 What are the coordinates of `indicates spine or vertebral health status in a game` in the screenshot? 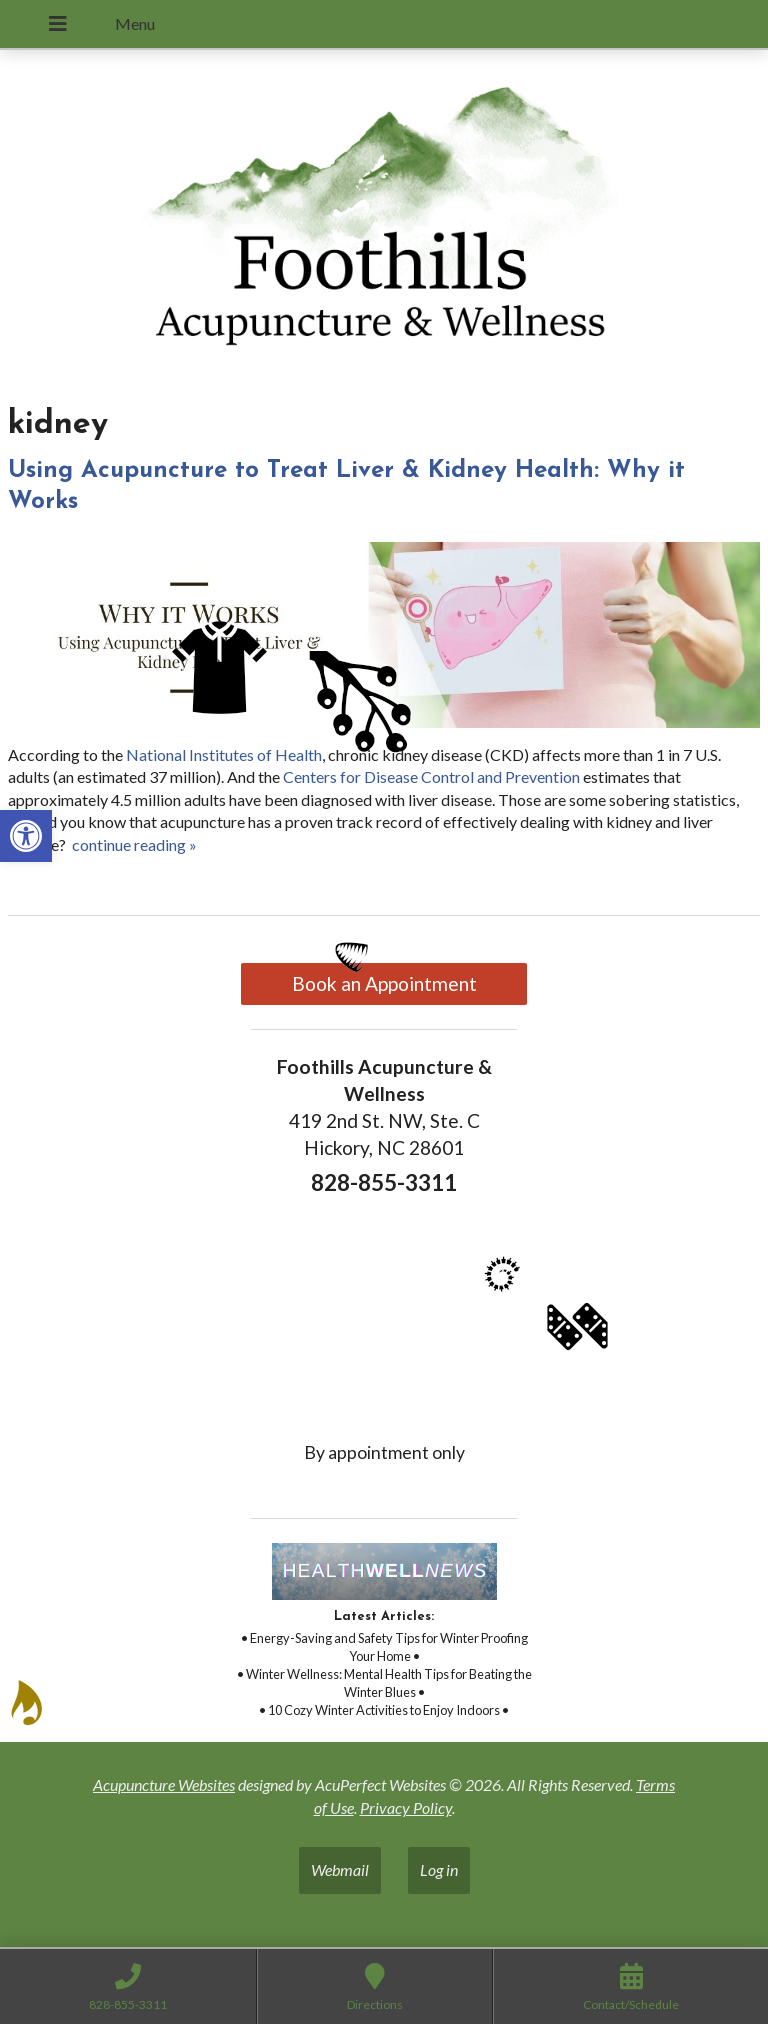 It's located at (502, 1274).